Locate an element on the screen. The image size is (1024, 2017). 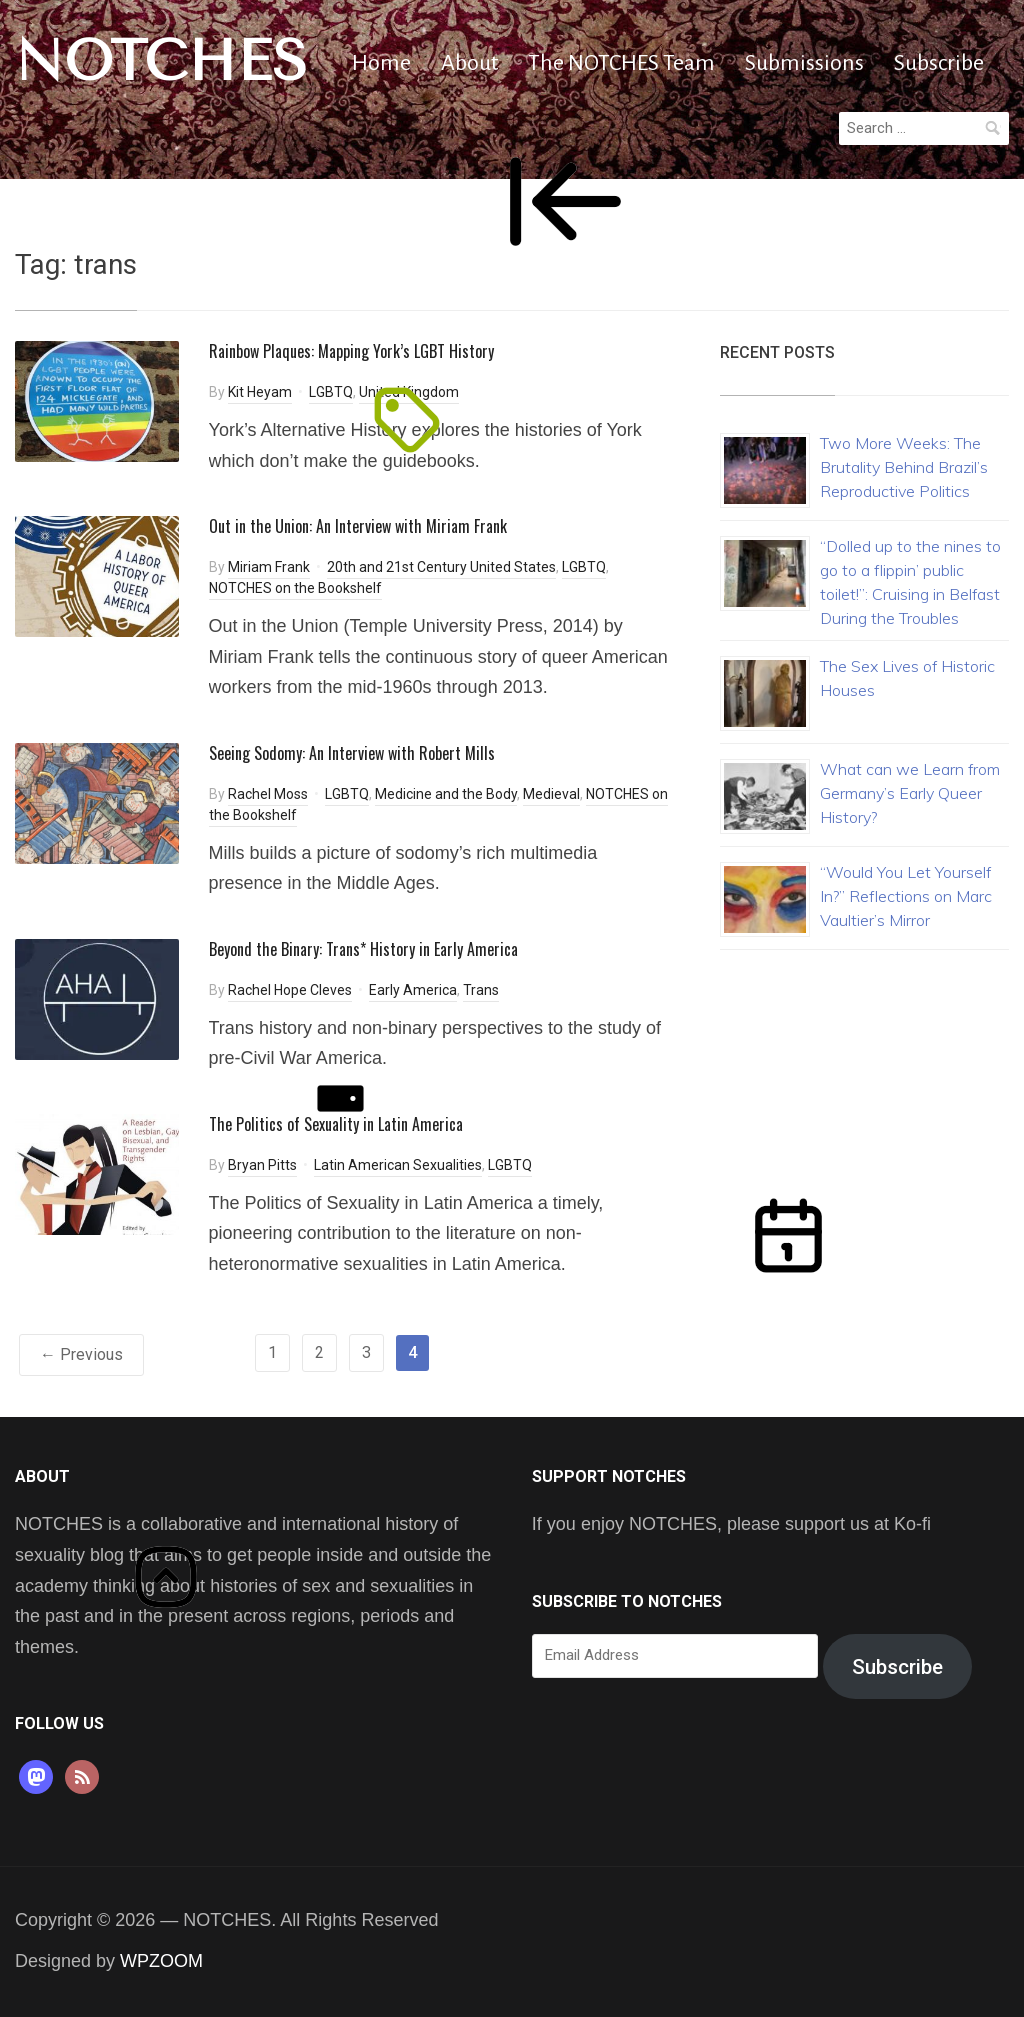
view or open the calendar is located at coordinates (788, 1235).